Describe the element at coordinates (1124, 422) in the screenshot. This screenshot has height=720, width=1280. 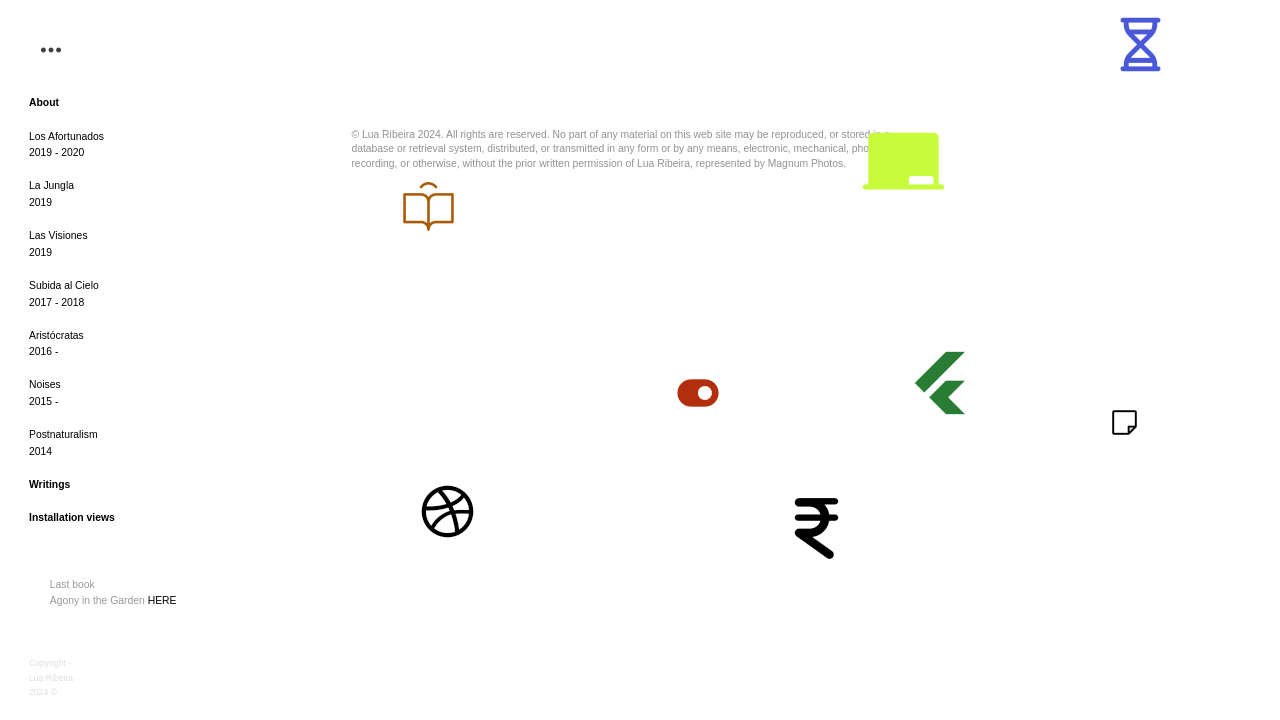
I see `create a new note` at that location.